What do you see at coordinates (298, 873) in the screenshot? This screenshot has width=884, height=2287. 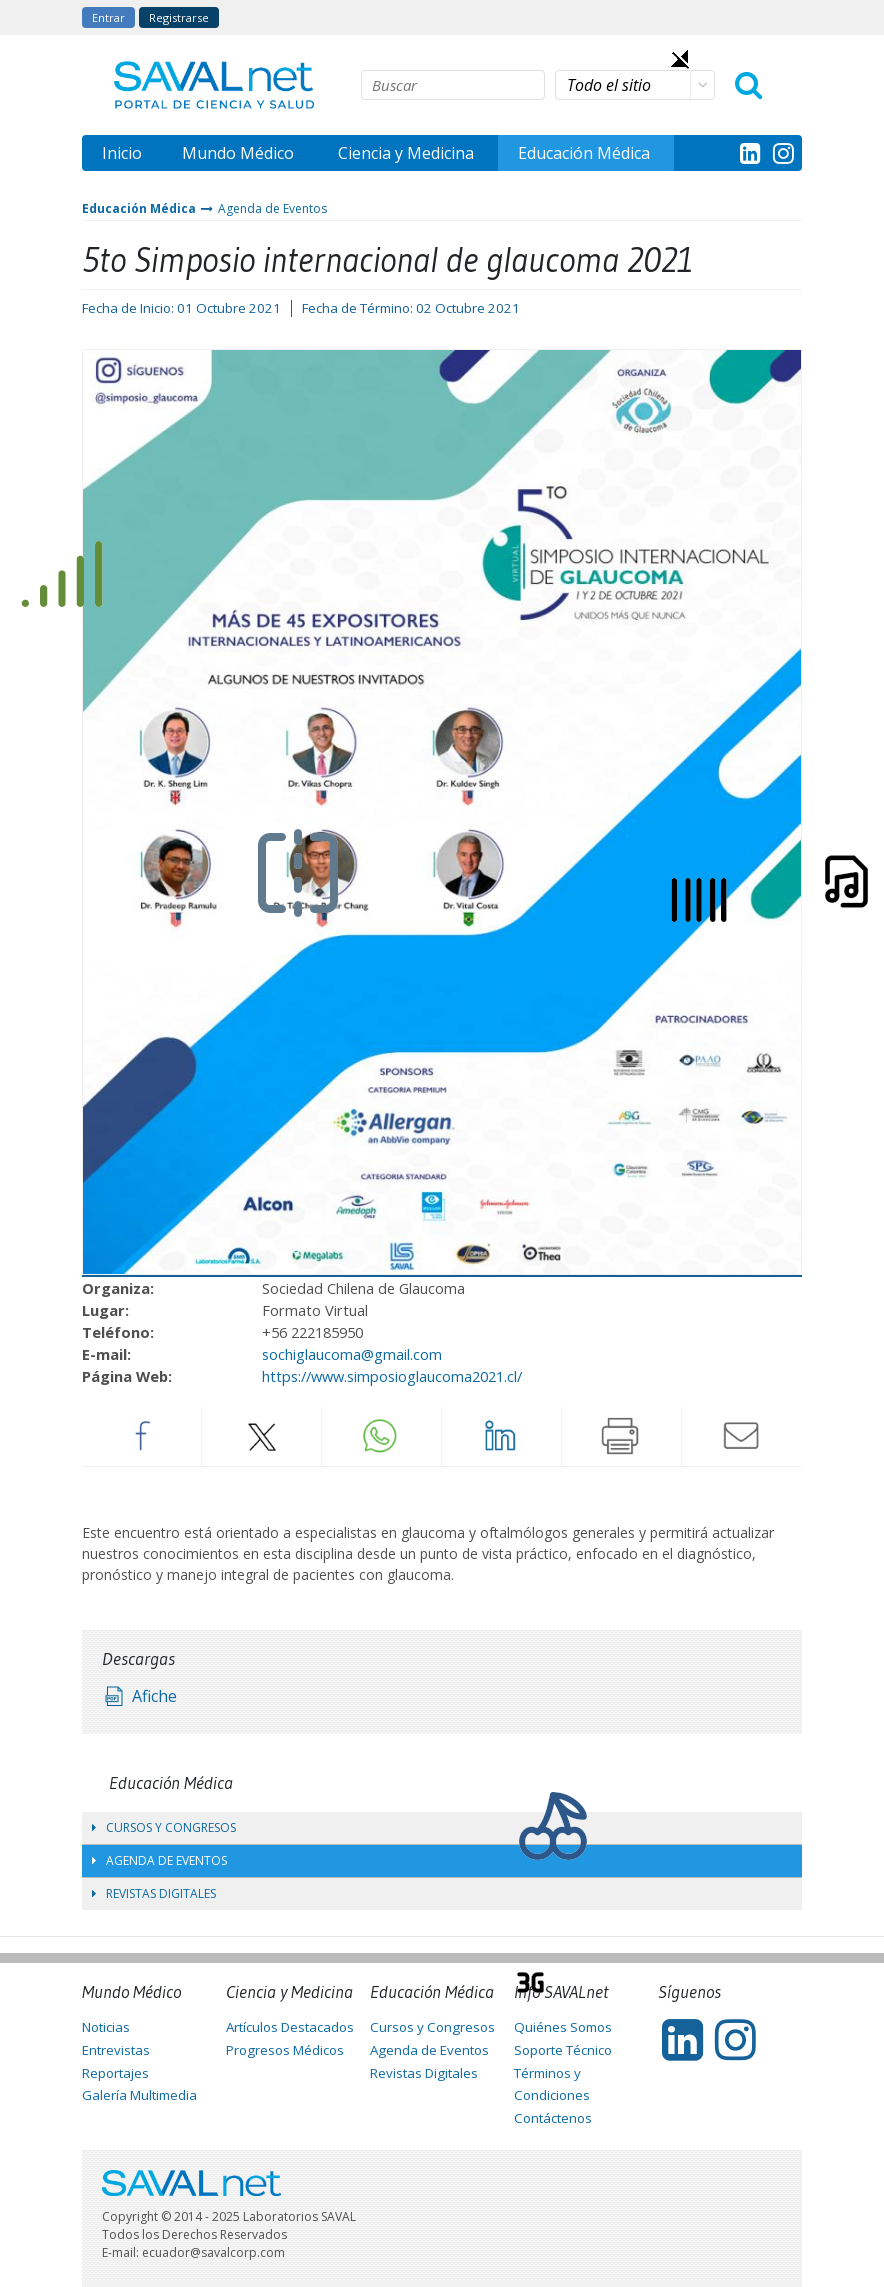 I see `flip image horizontally` at bounding box center [298, 873].